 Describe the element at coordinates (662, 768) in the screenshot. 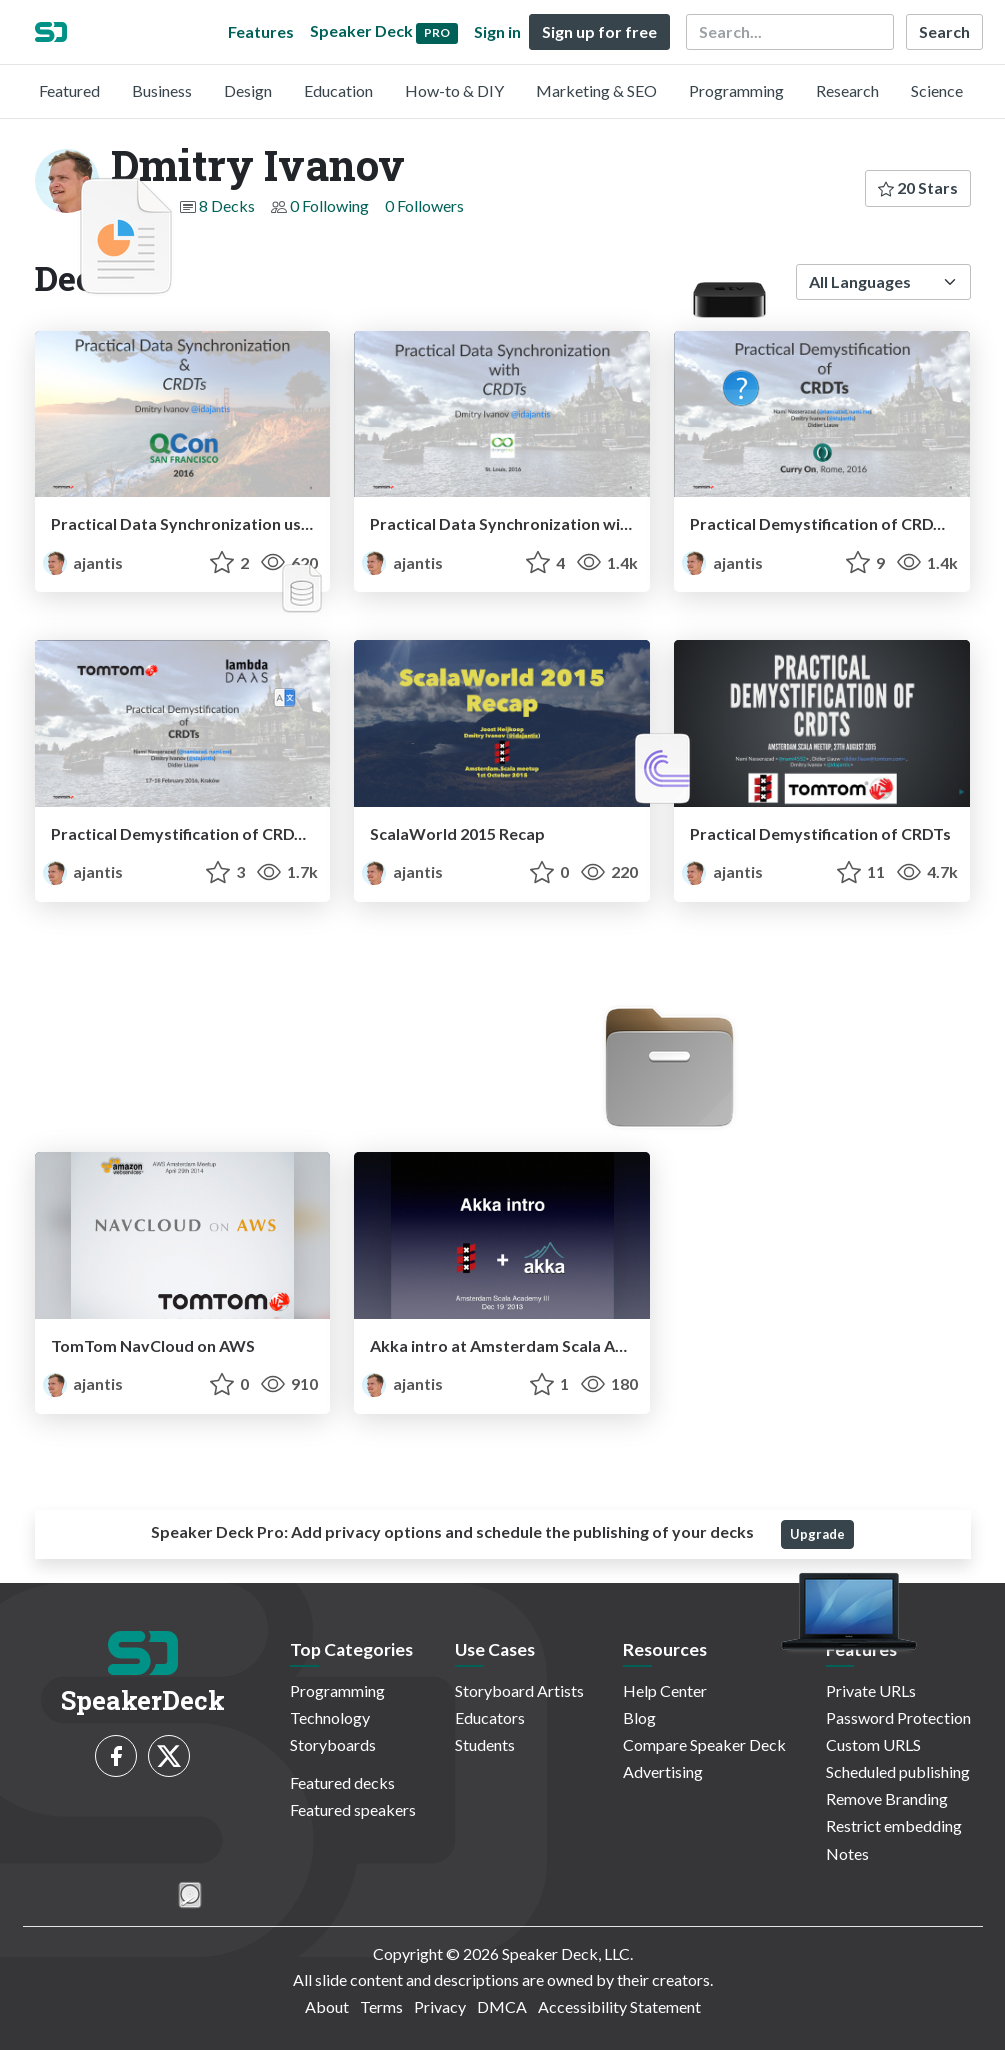

I see `a bittorrent torrent file` at that location.